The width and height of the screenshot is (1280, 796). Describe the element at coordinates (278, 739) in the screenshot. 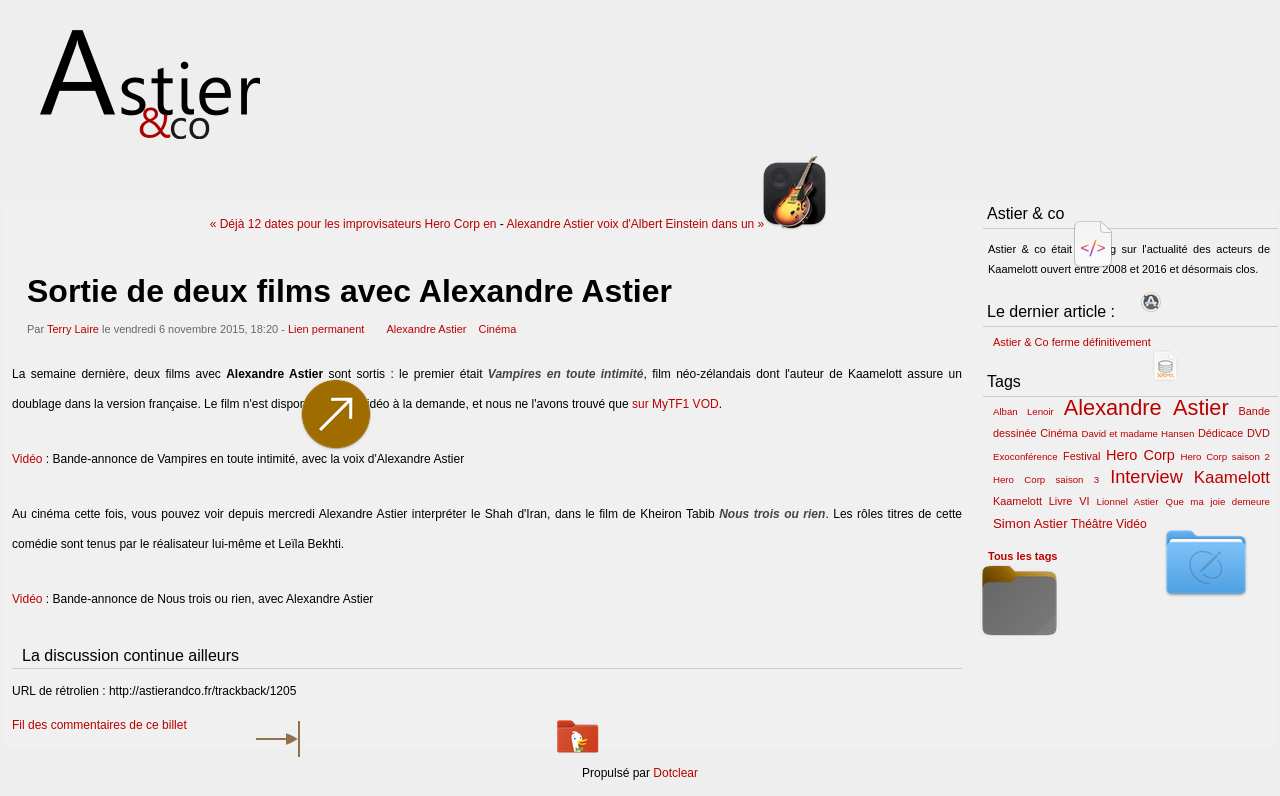

I see `go to the last item or page` at that location.